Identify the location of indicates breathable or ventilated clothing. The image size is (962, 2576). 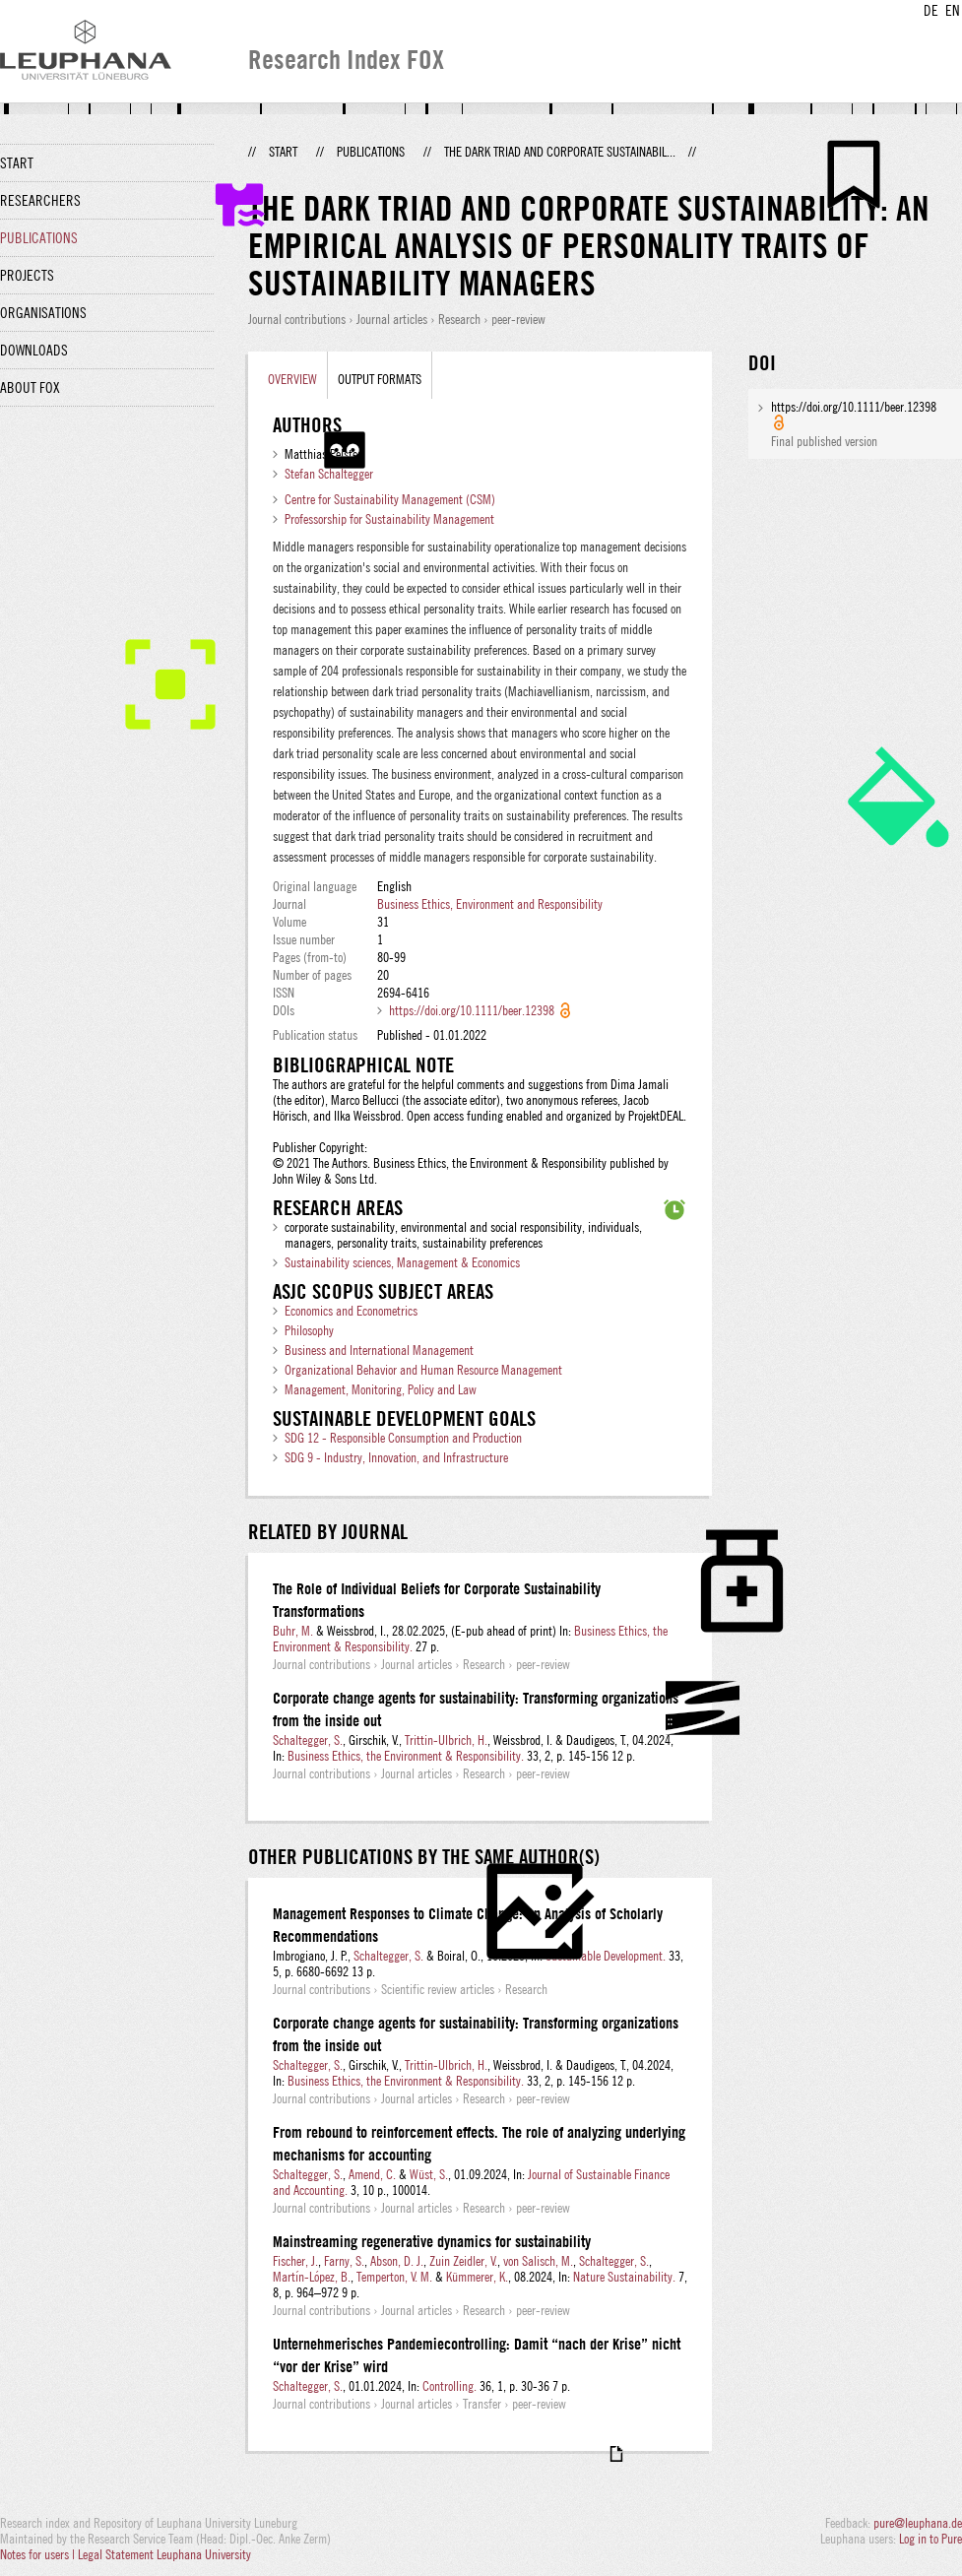
(239, 205).